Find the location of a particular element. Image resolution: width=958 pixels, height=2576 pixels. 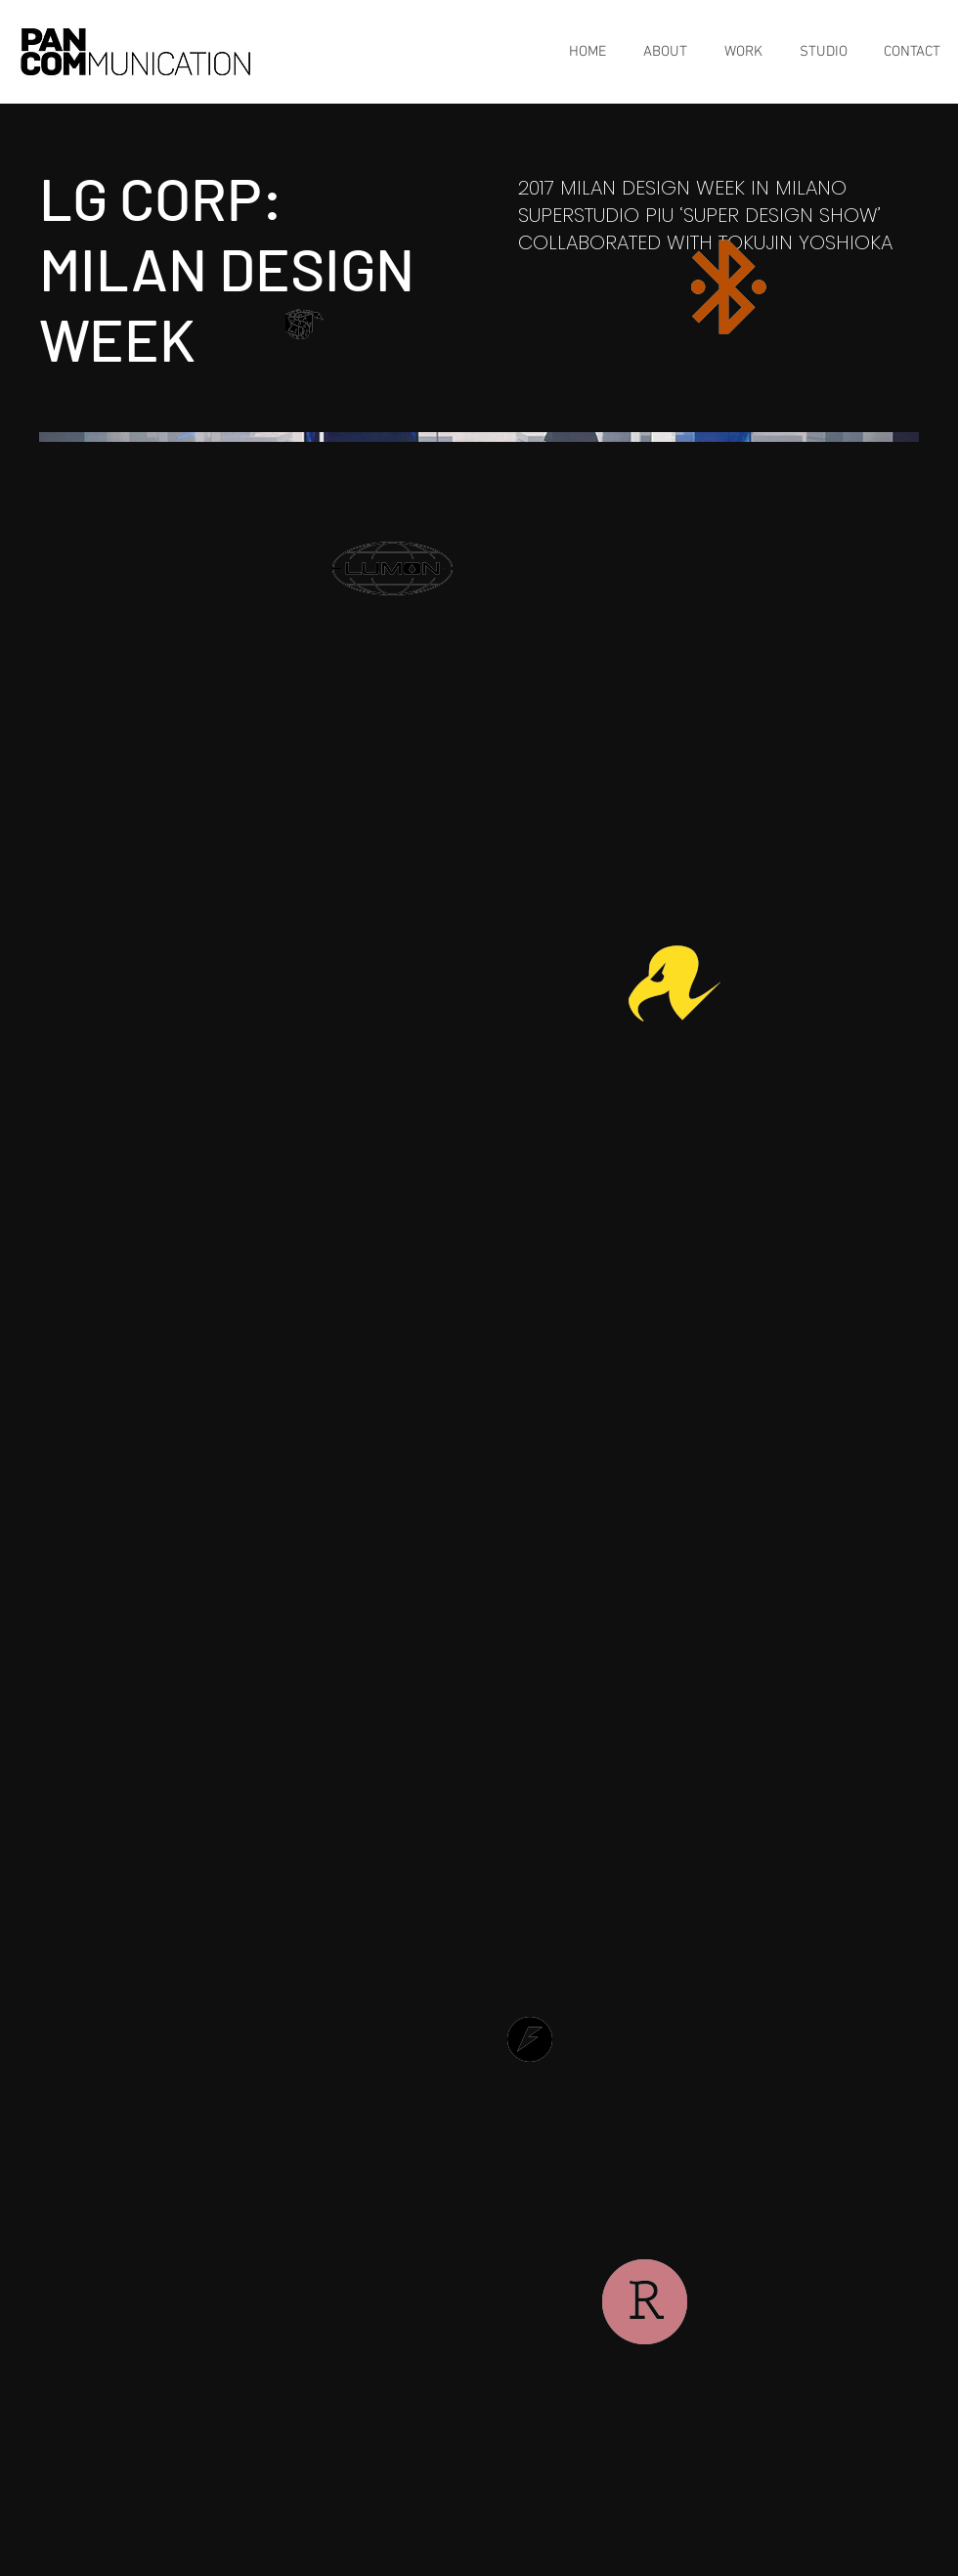

FastAPI framework branding or integration is located at coordinates (530, 2039).